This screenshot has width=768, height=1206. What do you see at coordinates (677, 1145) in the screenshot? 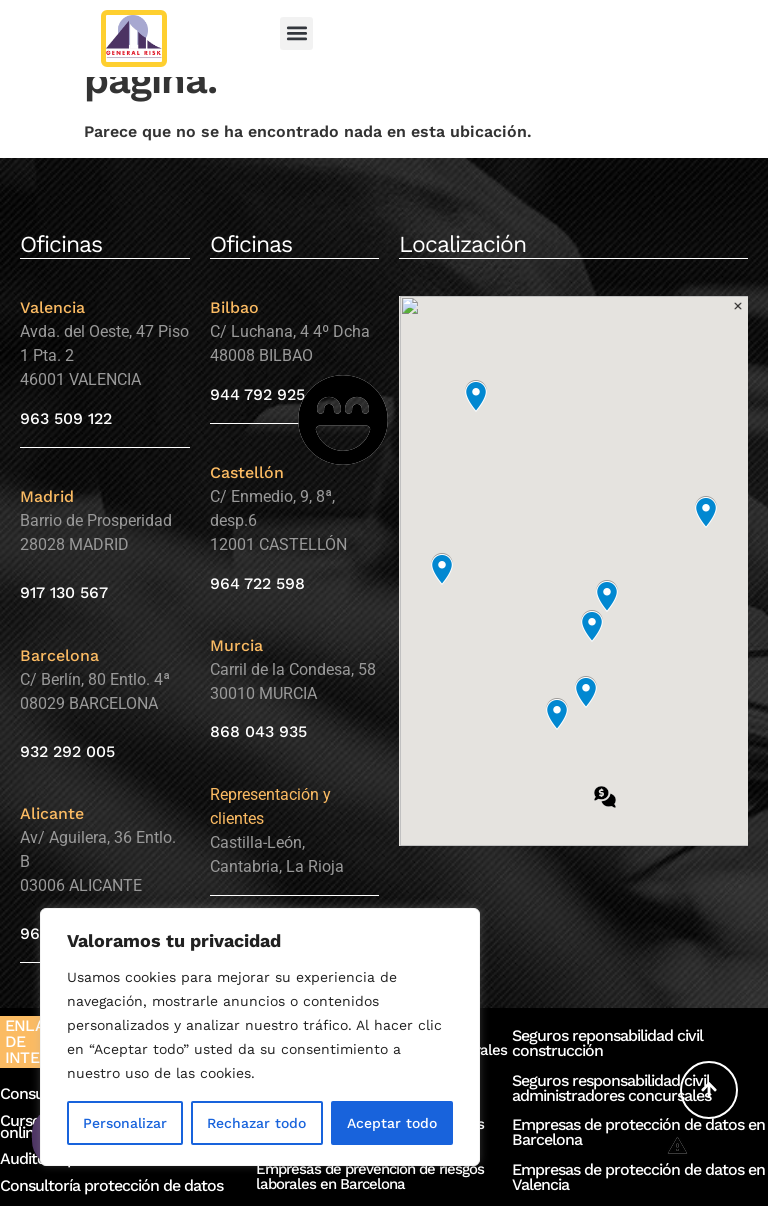
I see `indicates a warning or potential issue` at bounding box center [677, 1145].